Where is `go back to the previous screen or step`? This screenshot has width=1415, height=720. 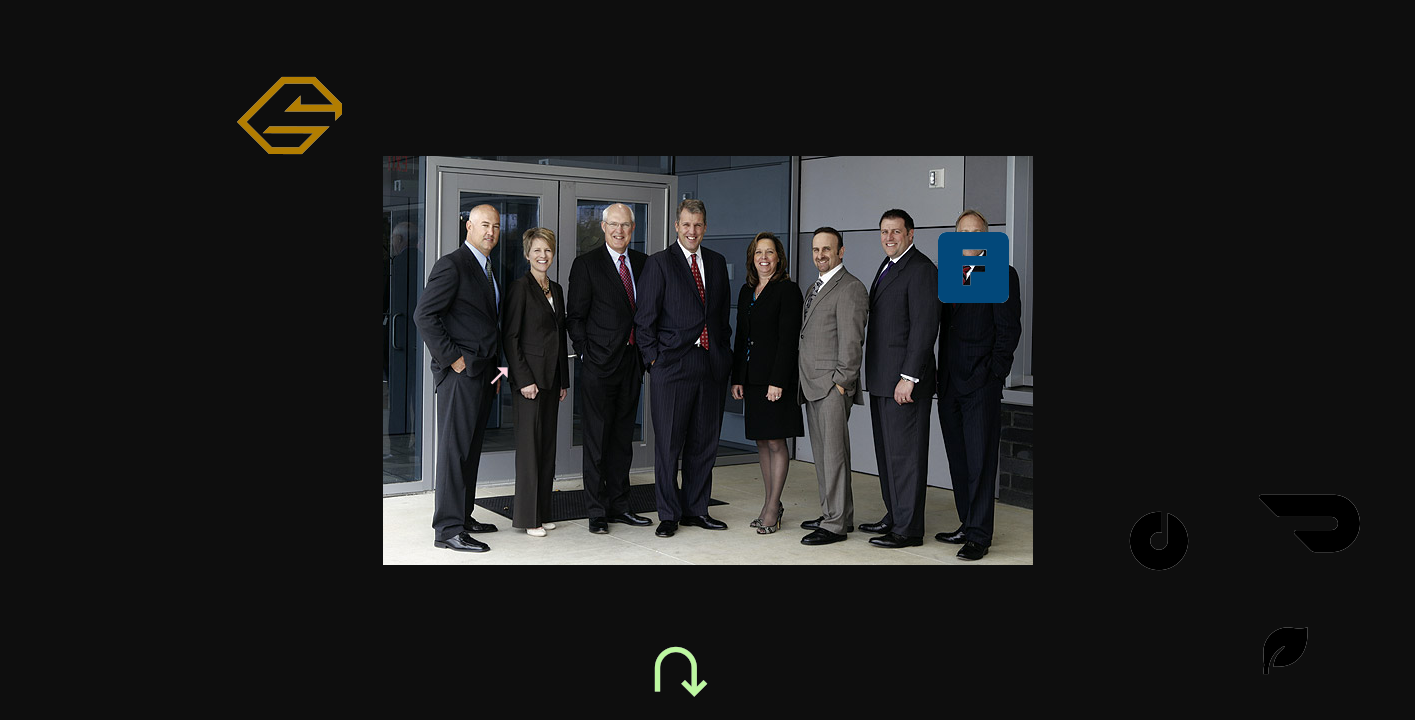 go back to the previous screen or step is located at coordinates (678, 670).